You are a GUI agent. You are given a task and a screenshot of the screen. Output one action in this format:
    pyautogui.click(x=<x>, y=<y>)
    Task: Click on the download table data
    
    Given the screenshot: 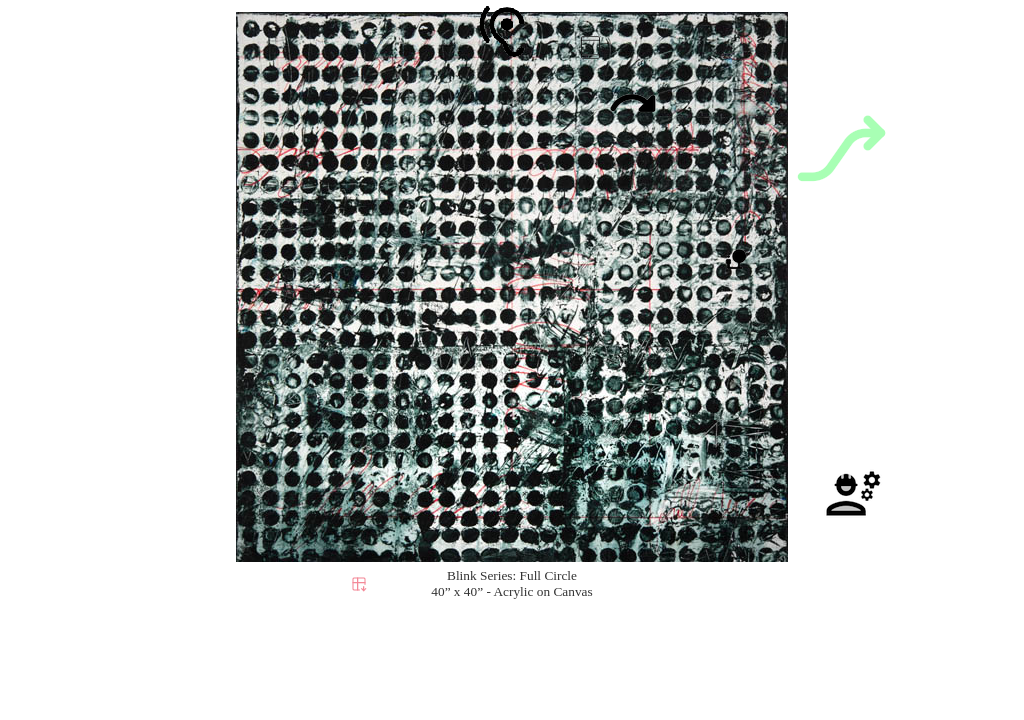 What is the action you would take?
    pyautogui.click(x=359, y=584)
    